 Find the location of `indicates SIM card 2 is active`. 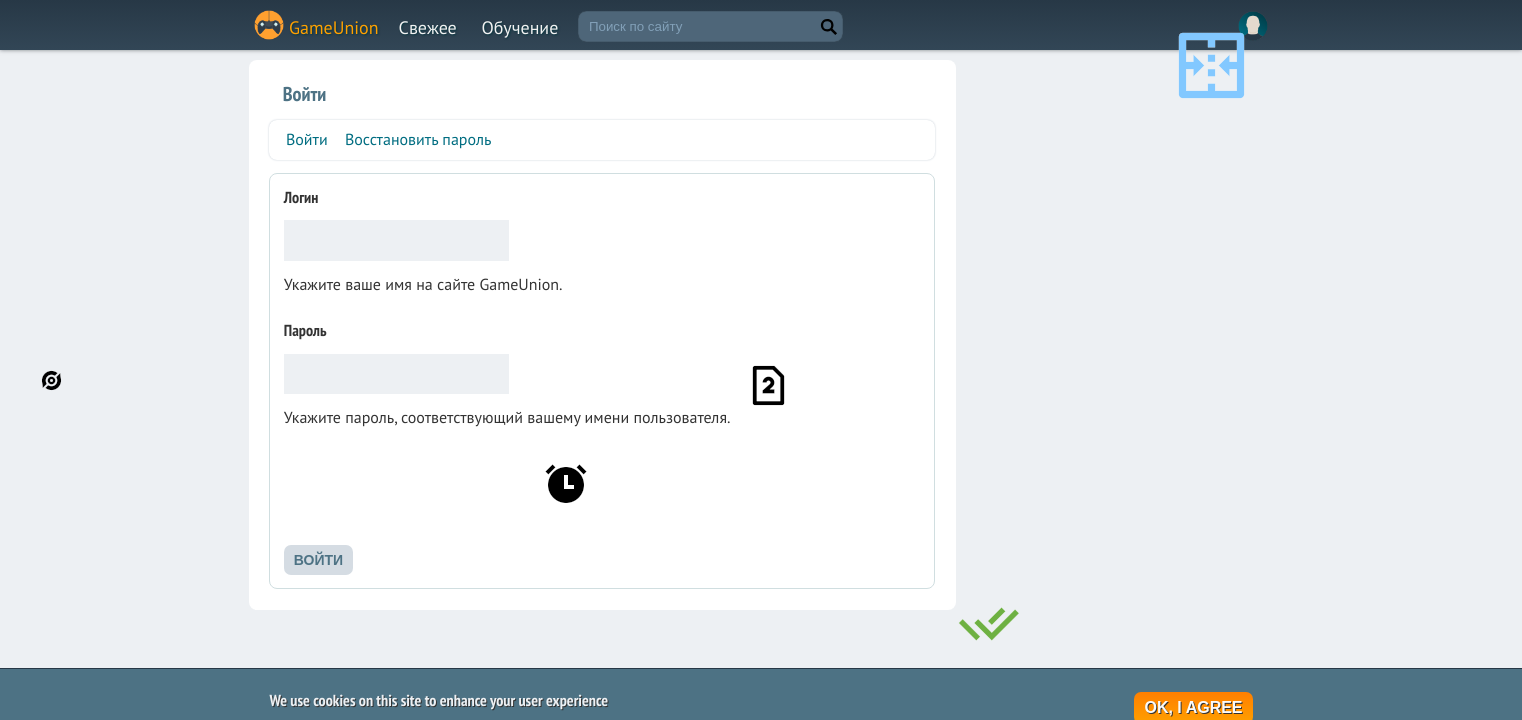

indicates SIM card 2 is active is located at coordinates (768, 385).